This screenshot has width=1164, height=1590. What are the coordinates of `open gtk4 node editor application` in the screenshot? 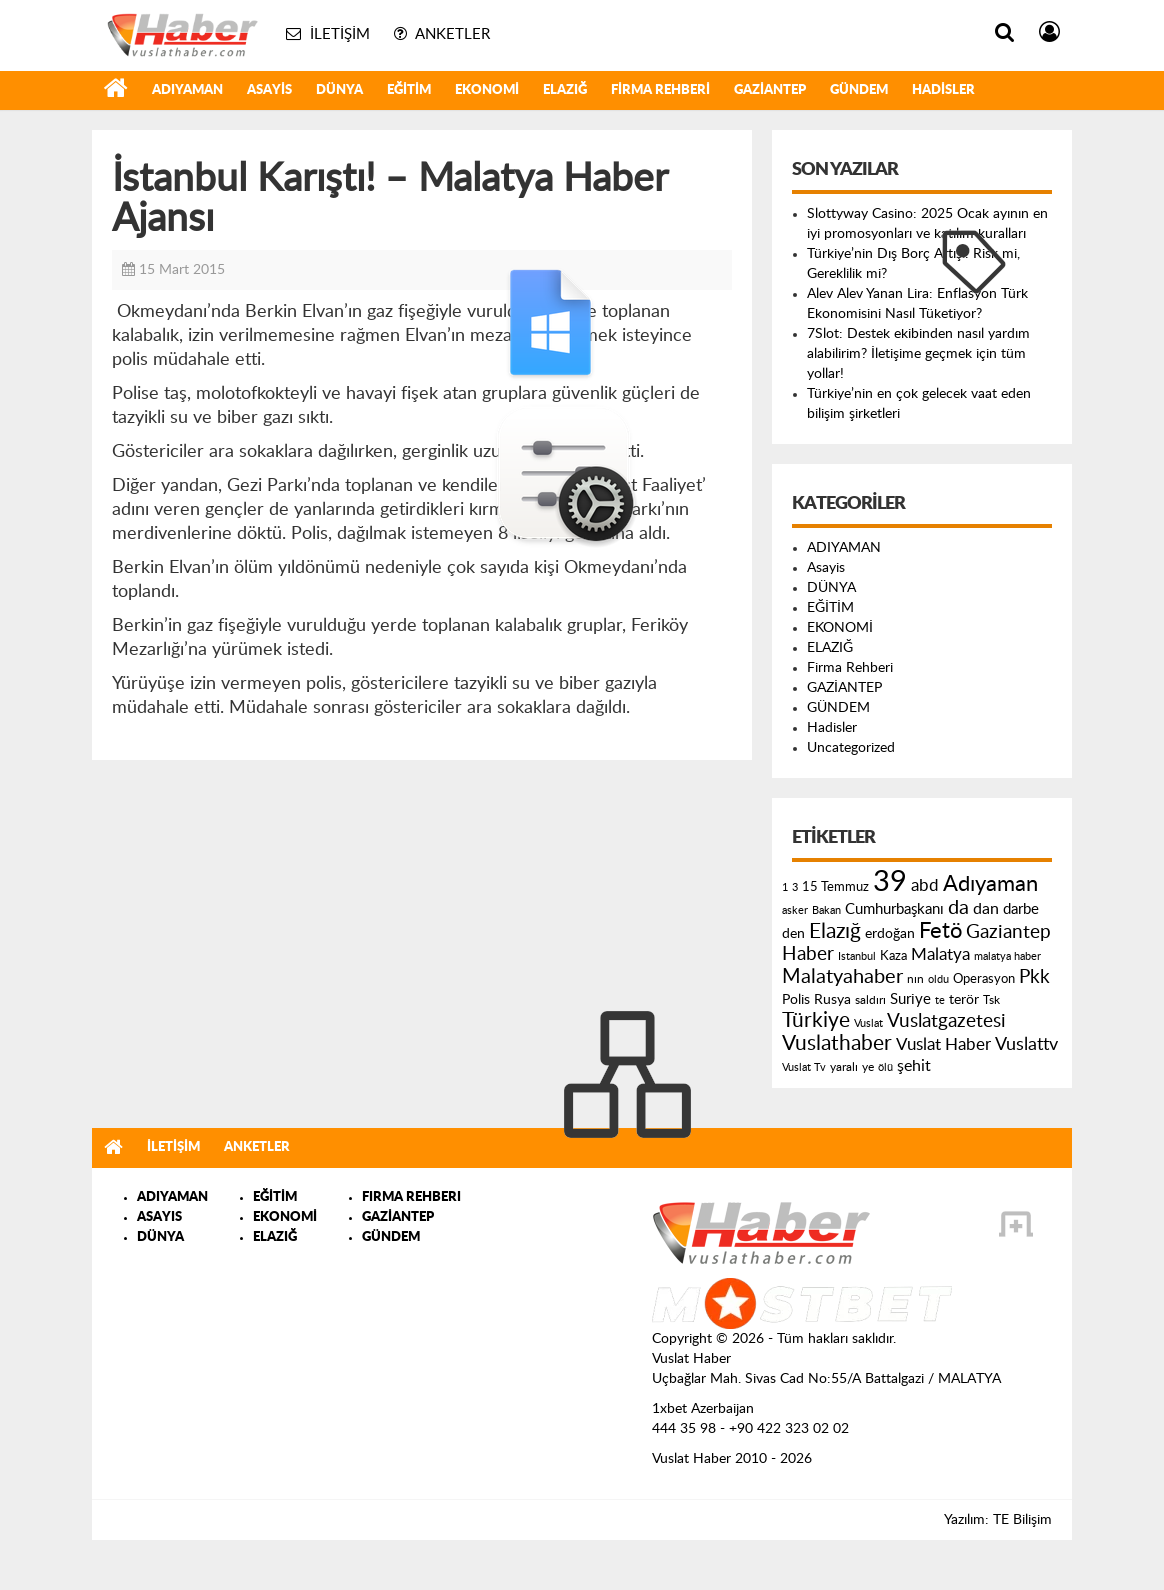 It's located at (627, 1074).